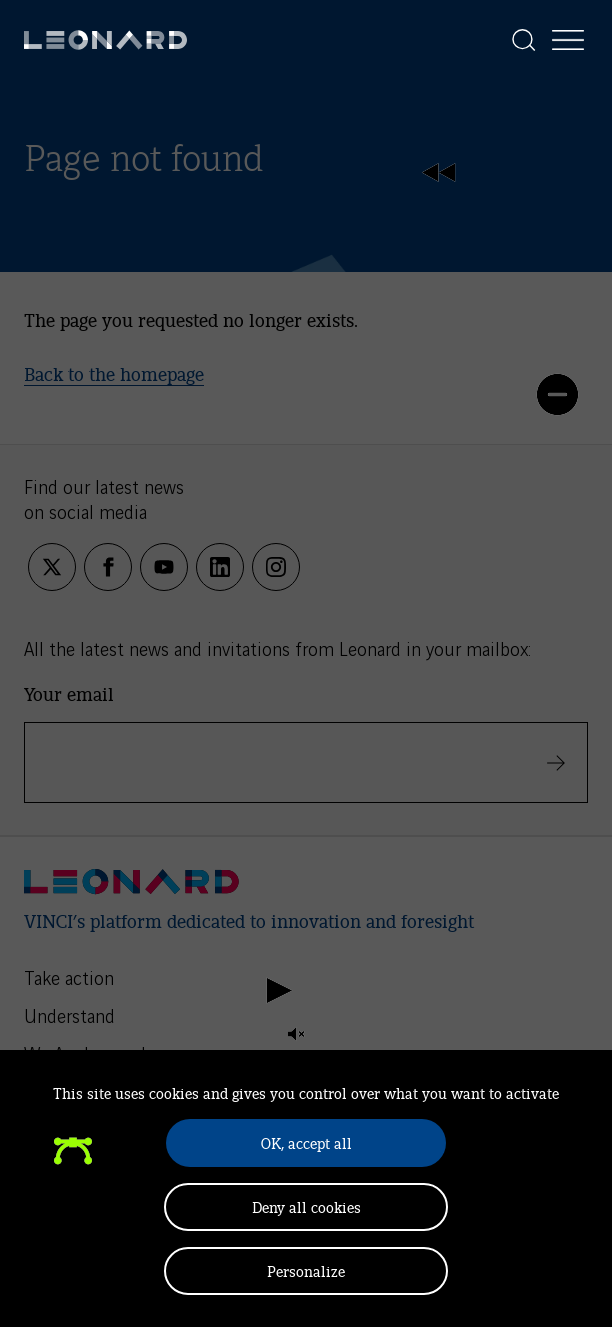  Describe the element at coordinates (279, 990) in the screenshot. I see `play media or video content` at that location.